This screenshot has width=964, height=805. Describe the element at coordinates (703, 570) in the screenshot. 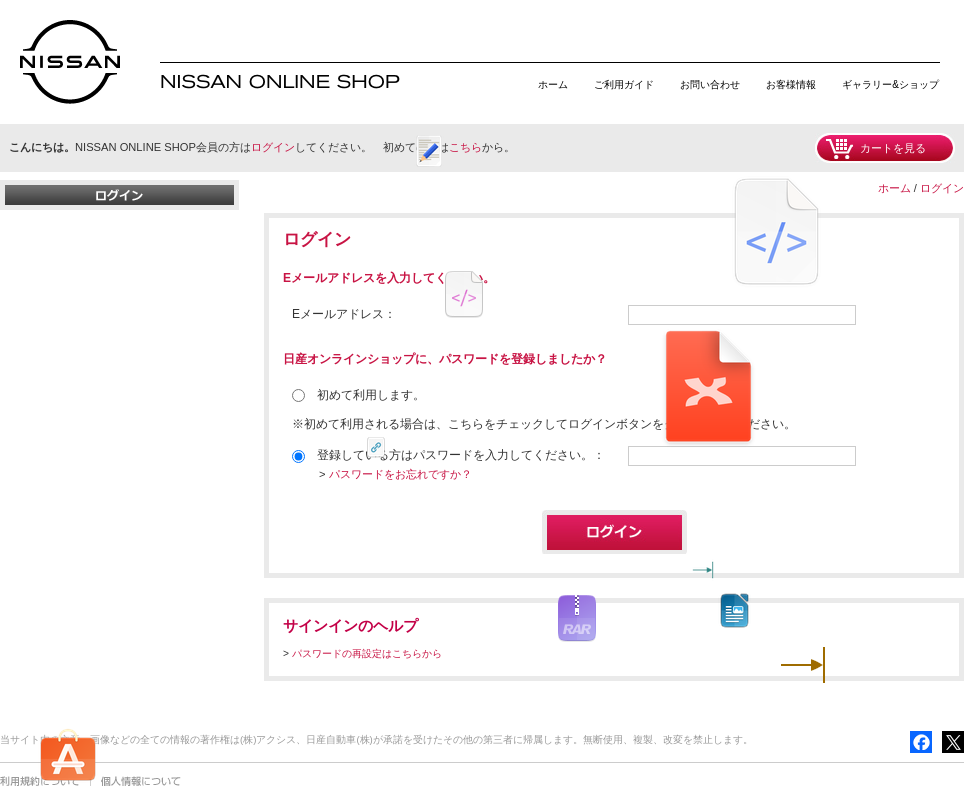

I see `jump to the last item in a list` at that location.